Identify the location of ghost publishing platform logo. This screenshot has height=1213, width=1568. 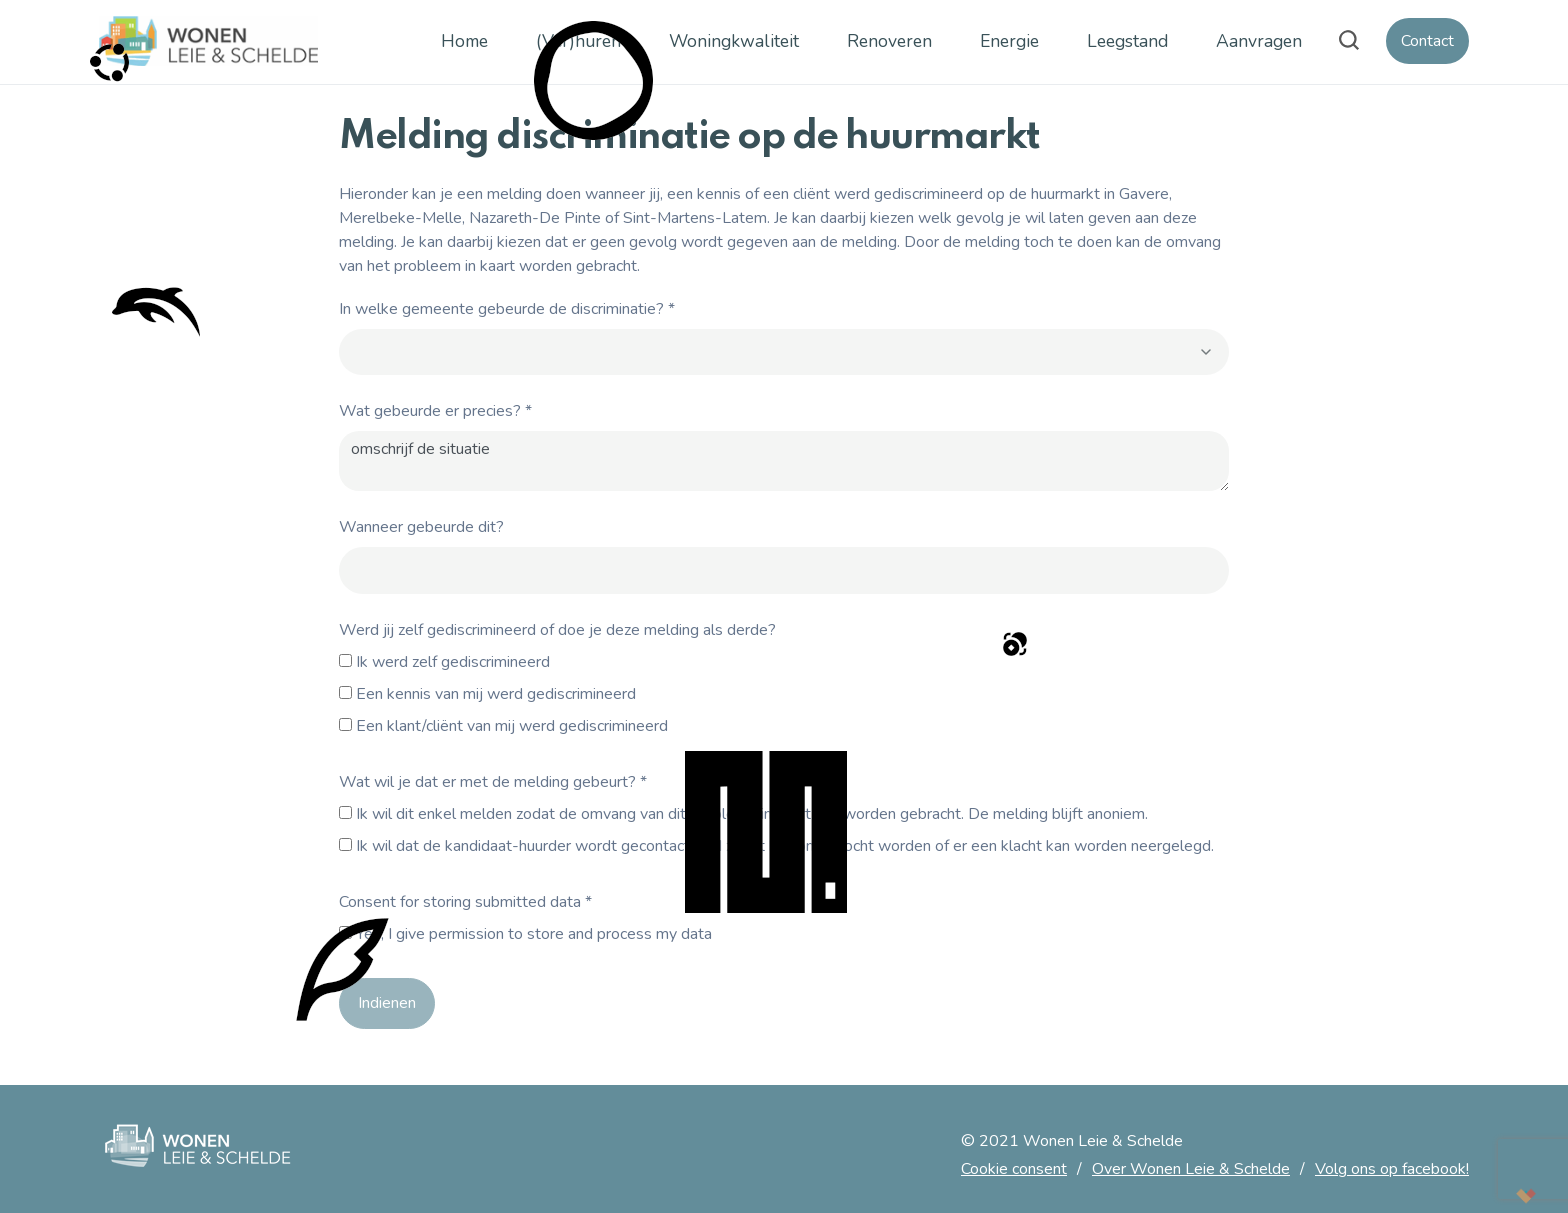
(593, 80).